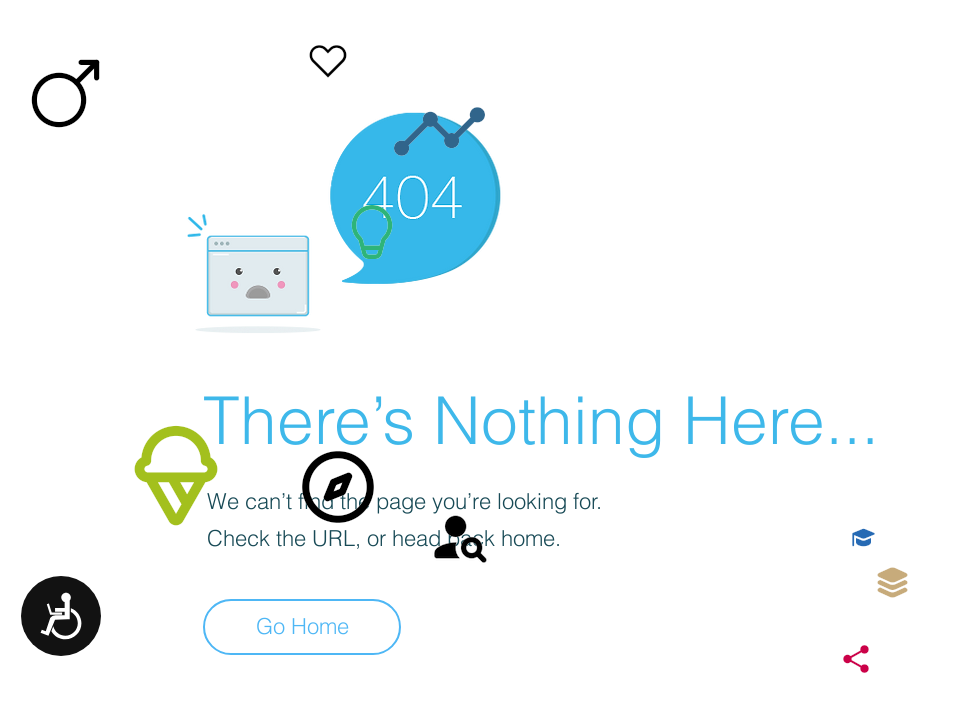 The width and height of the screenshot is (980, 720). What do you see at coordinates (65, 93) in the screenshot?
I see `select male gender option` at bounding box center [65, 93].